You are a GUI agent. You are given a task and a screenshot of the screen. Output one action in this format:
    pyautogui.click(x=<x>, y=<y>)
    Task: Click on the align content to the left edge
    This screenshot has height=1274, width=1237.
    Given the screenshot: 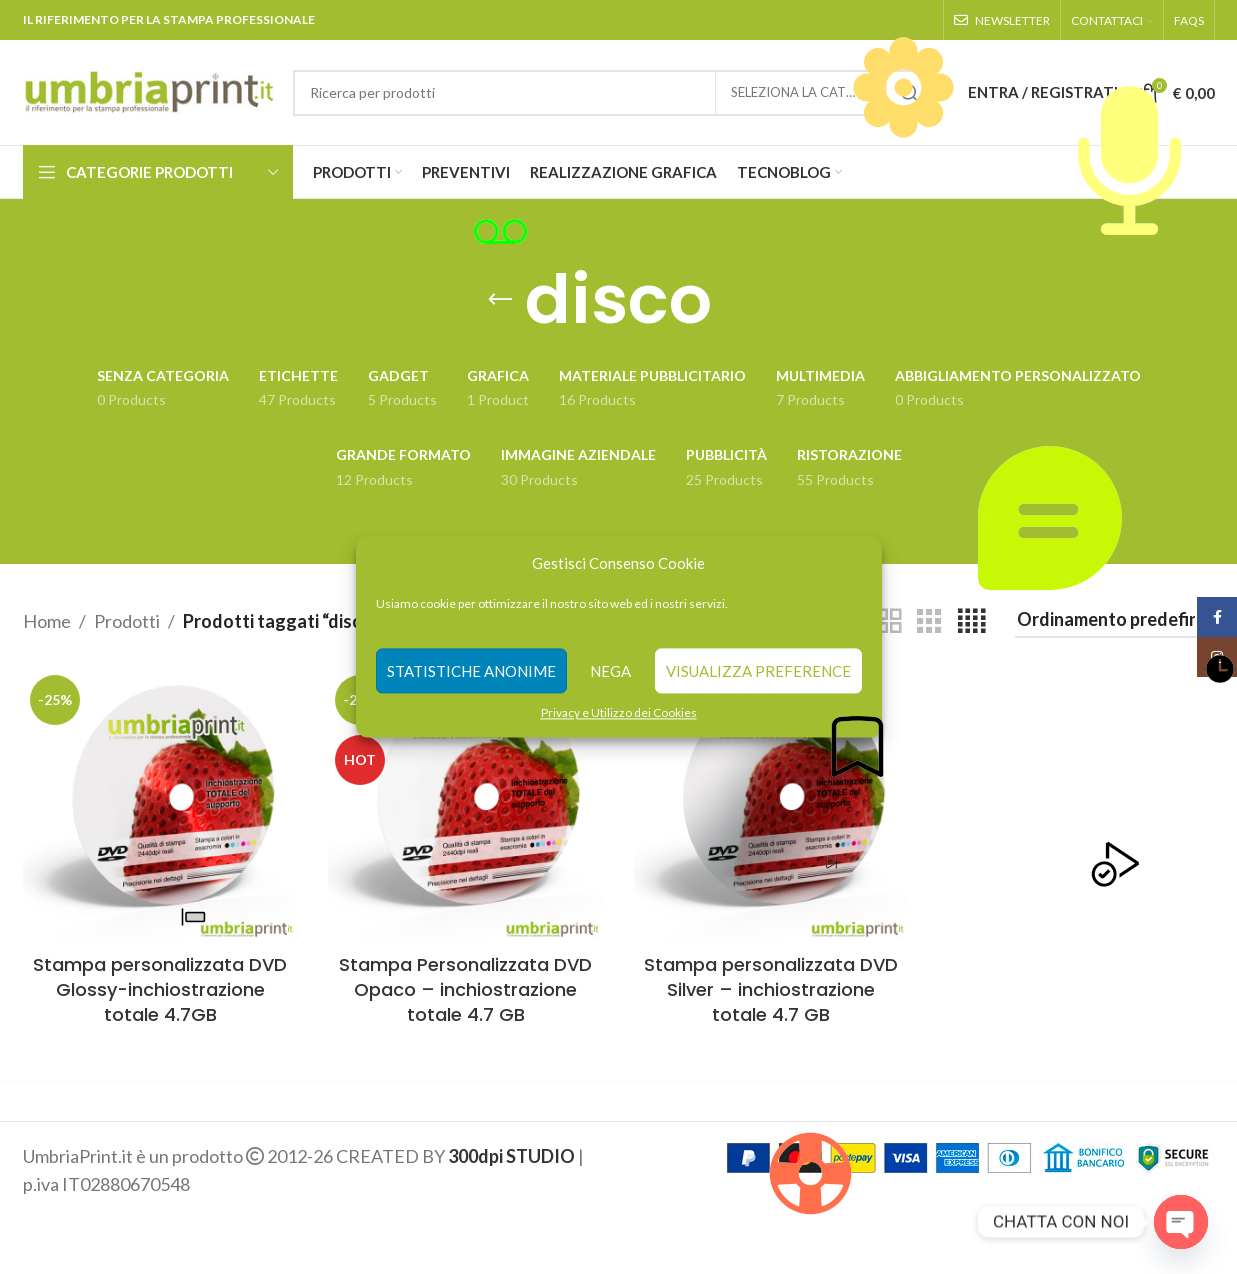 What is the action you would take?
    pyautogui.click(x=193, y=917)
    